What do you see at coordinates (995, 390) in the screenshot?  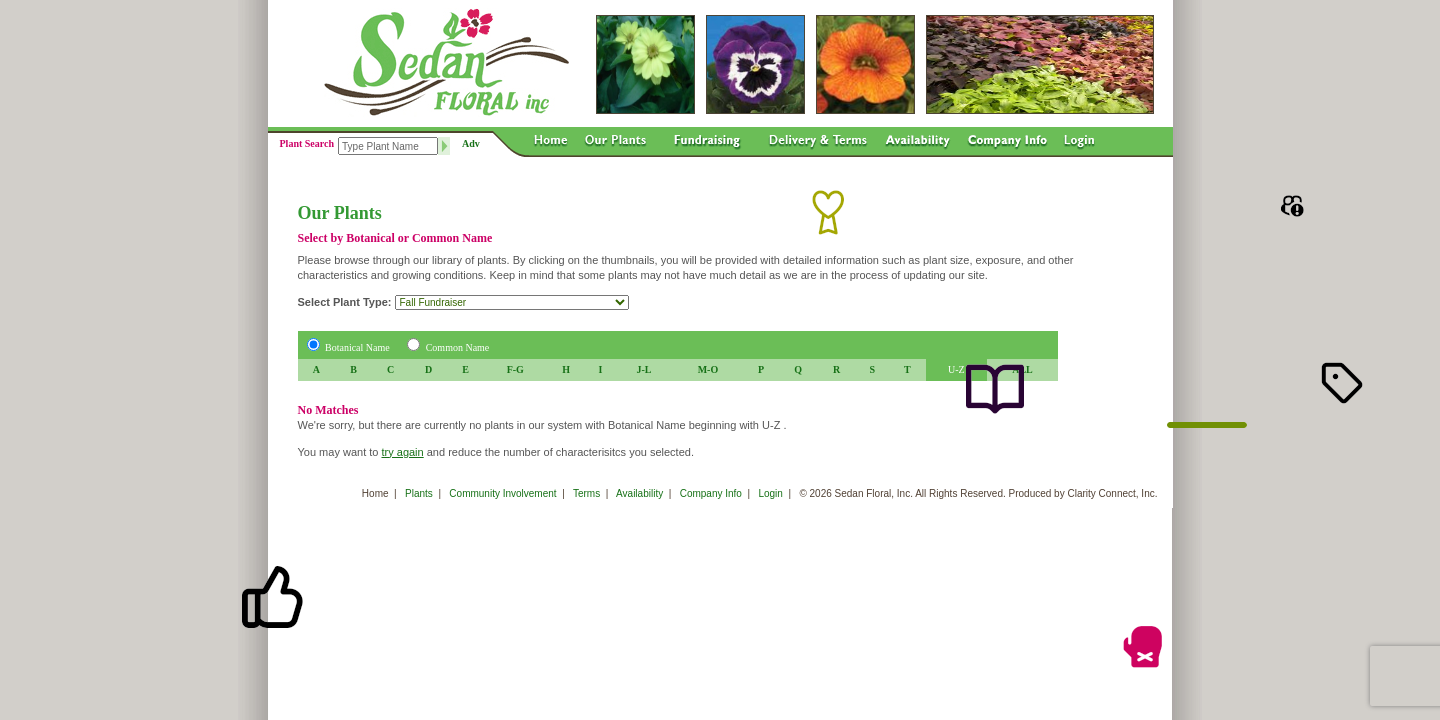 I see `access documentation or readme` at bounding box center [995, 390].